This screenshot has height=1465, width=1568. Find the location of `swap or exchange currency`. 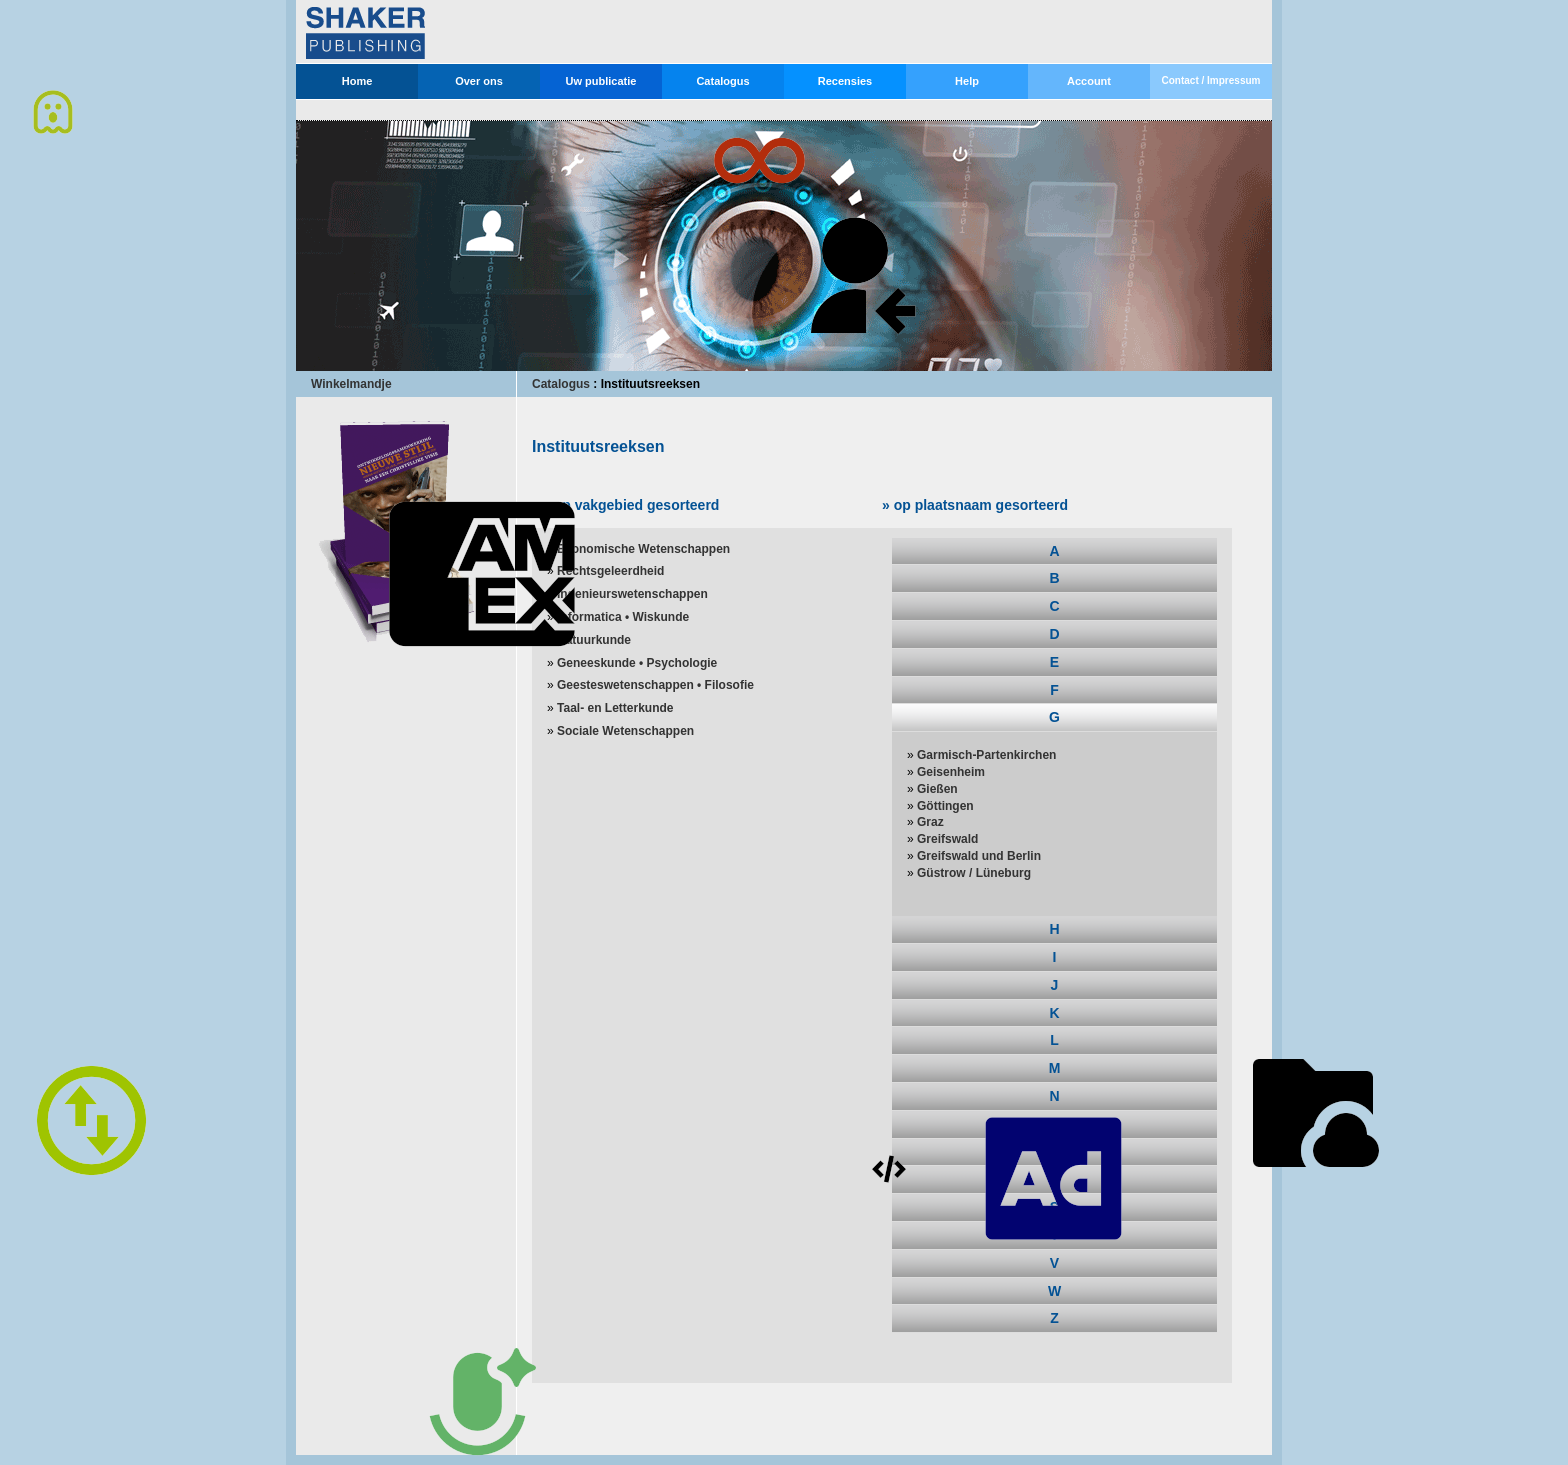

swap or exchange currency is located at coordinates (91, 1120).